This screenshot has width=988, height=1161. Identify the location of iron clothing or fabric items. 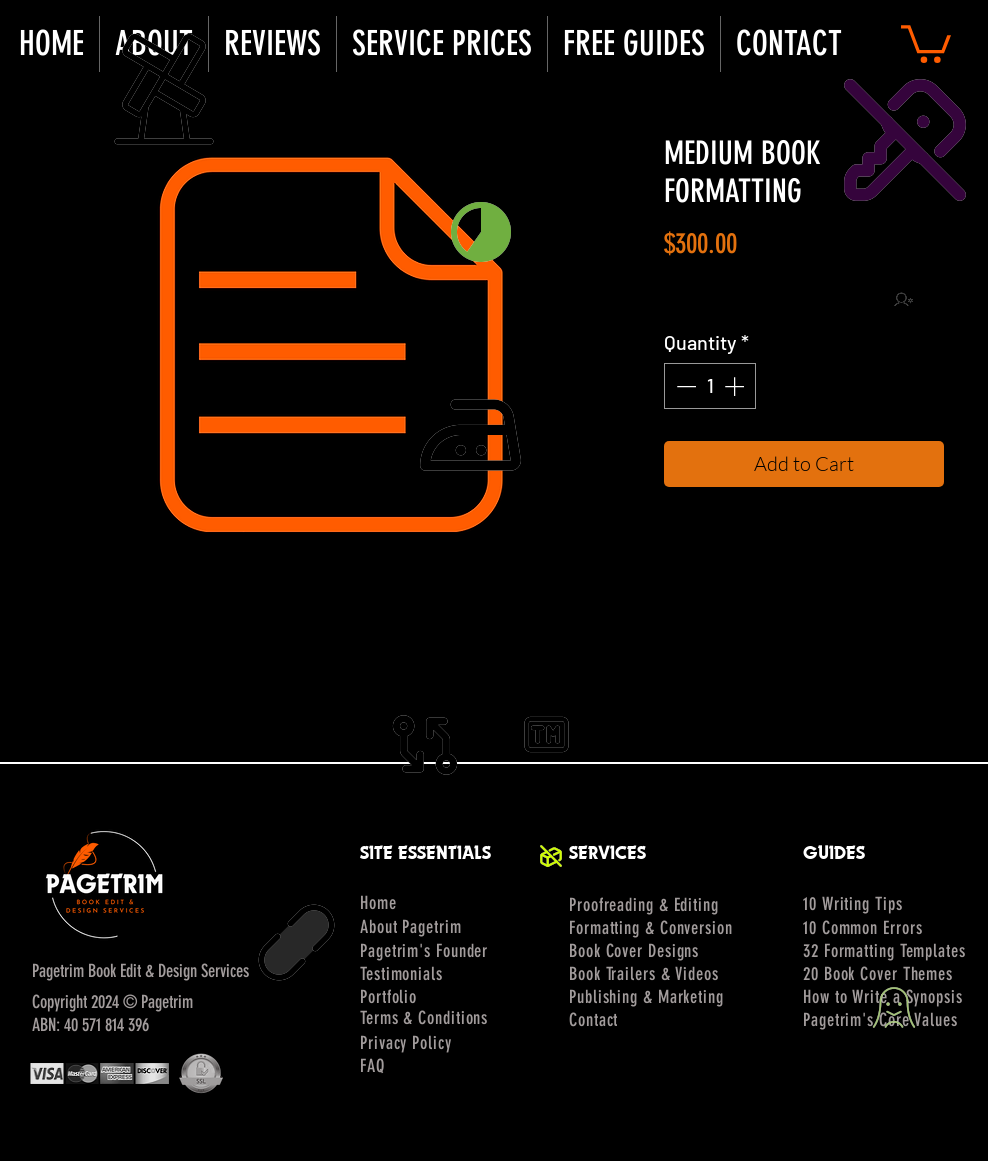
(471, 435).